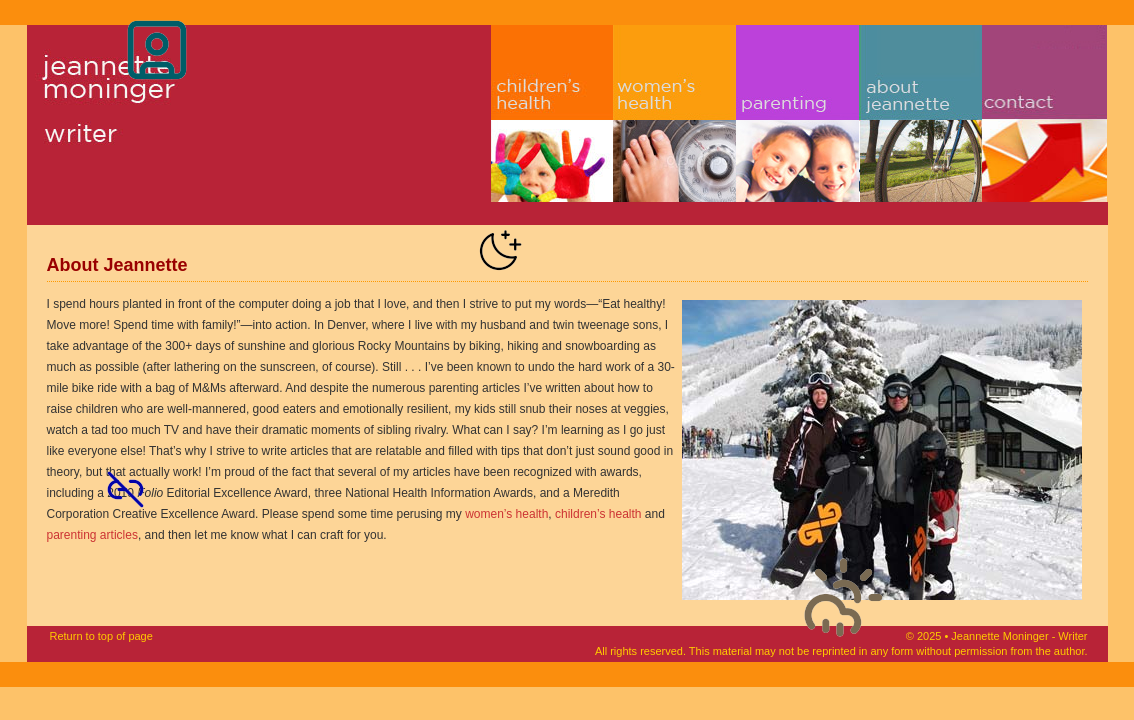 Image resolution: width=1134 pixels, height=720 pixels. Describe the element at coordinates (499, 251) in the screenshot. I see `toggle dark mode or night theme` at that location.